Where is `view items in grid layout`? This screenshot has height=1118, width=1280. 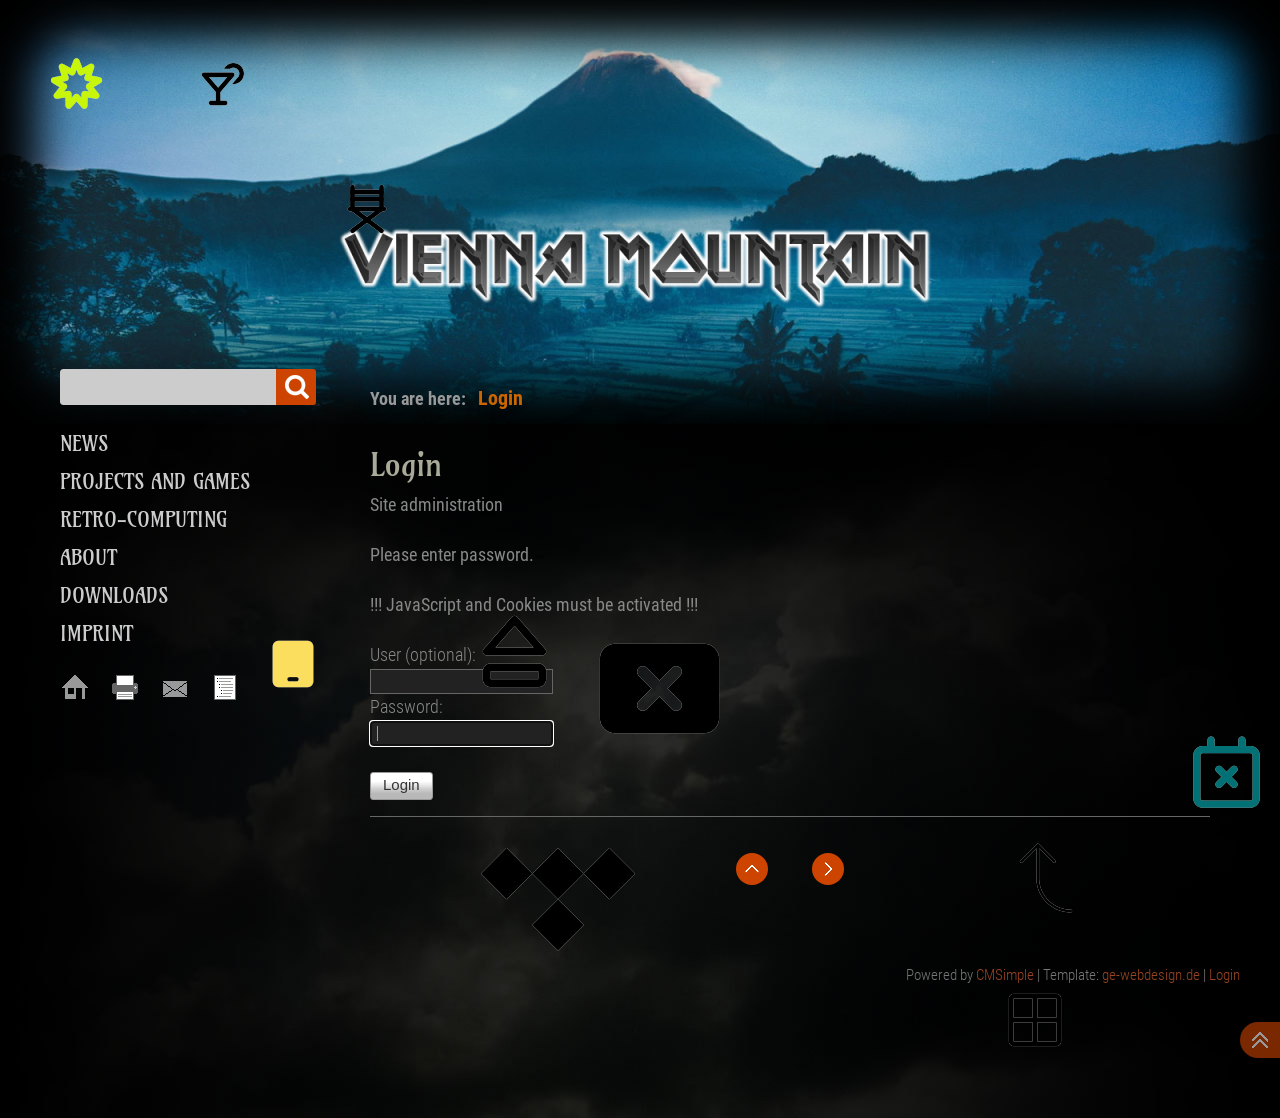
view items in grid layout is located at coordinates (1035, 1020).